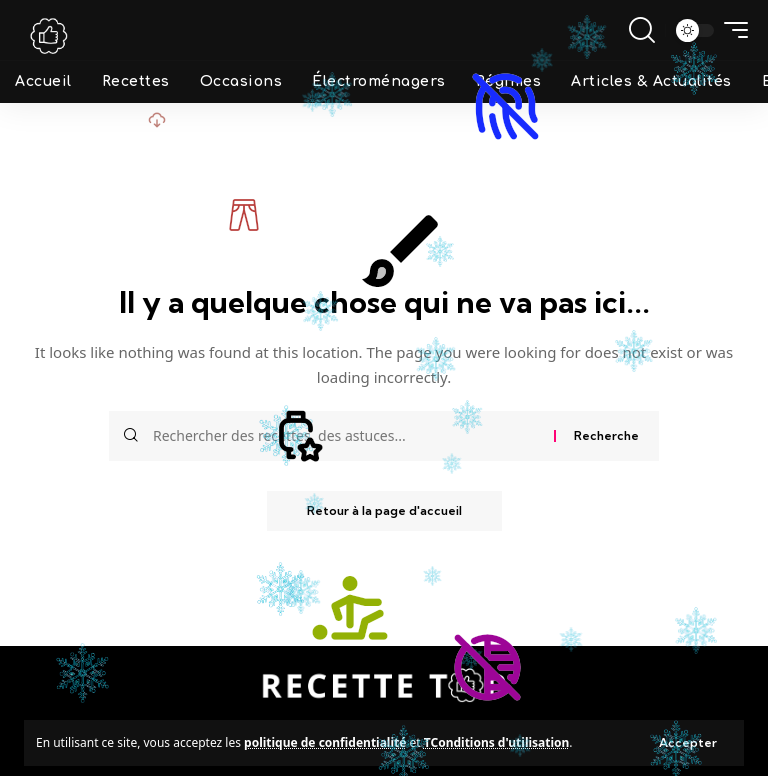 Image resolution: width=768 pixels, height=776 pixels. I want to click on download file from cloud storage, so click(157, 120).